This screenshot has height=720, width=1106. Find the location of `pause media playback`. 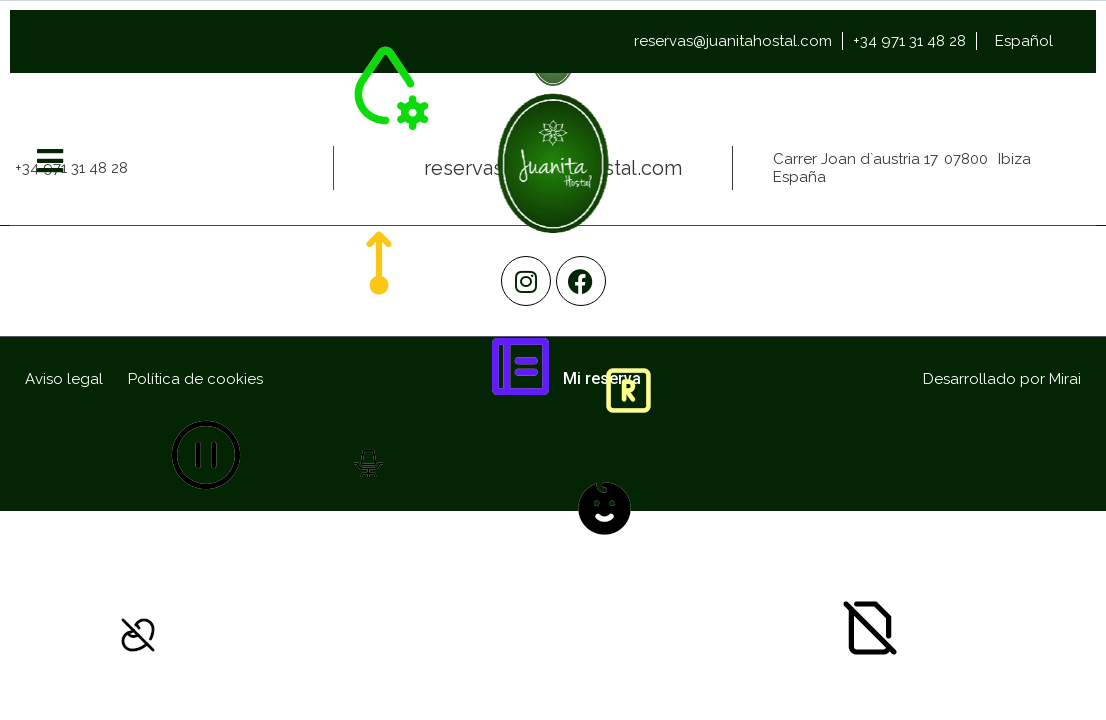

pause media playback is located at coordinates (206, 455).